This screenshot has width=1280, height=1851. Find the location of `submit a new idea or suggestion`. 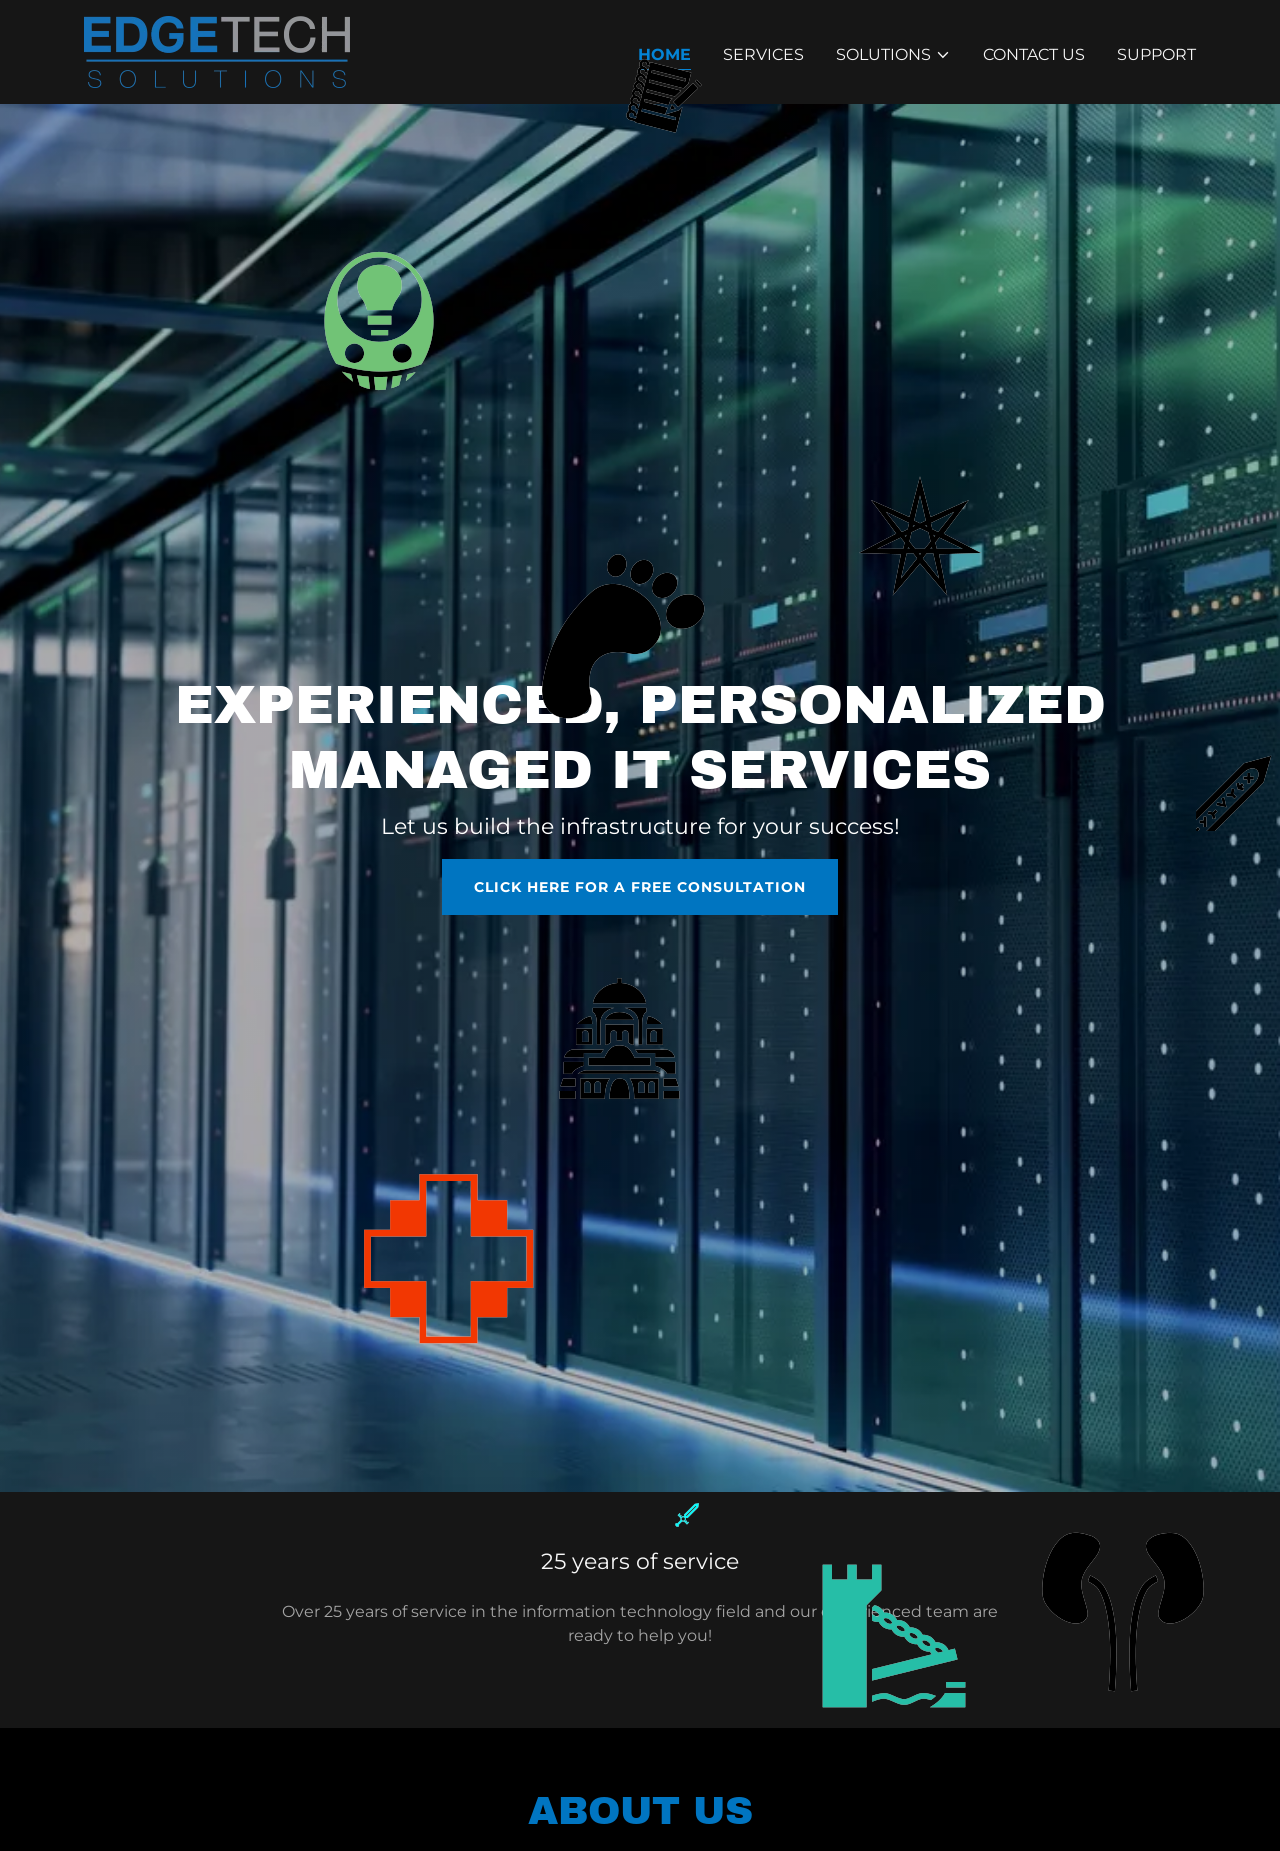

submit a new idea or suggestion is located at coordinates (379, 321).